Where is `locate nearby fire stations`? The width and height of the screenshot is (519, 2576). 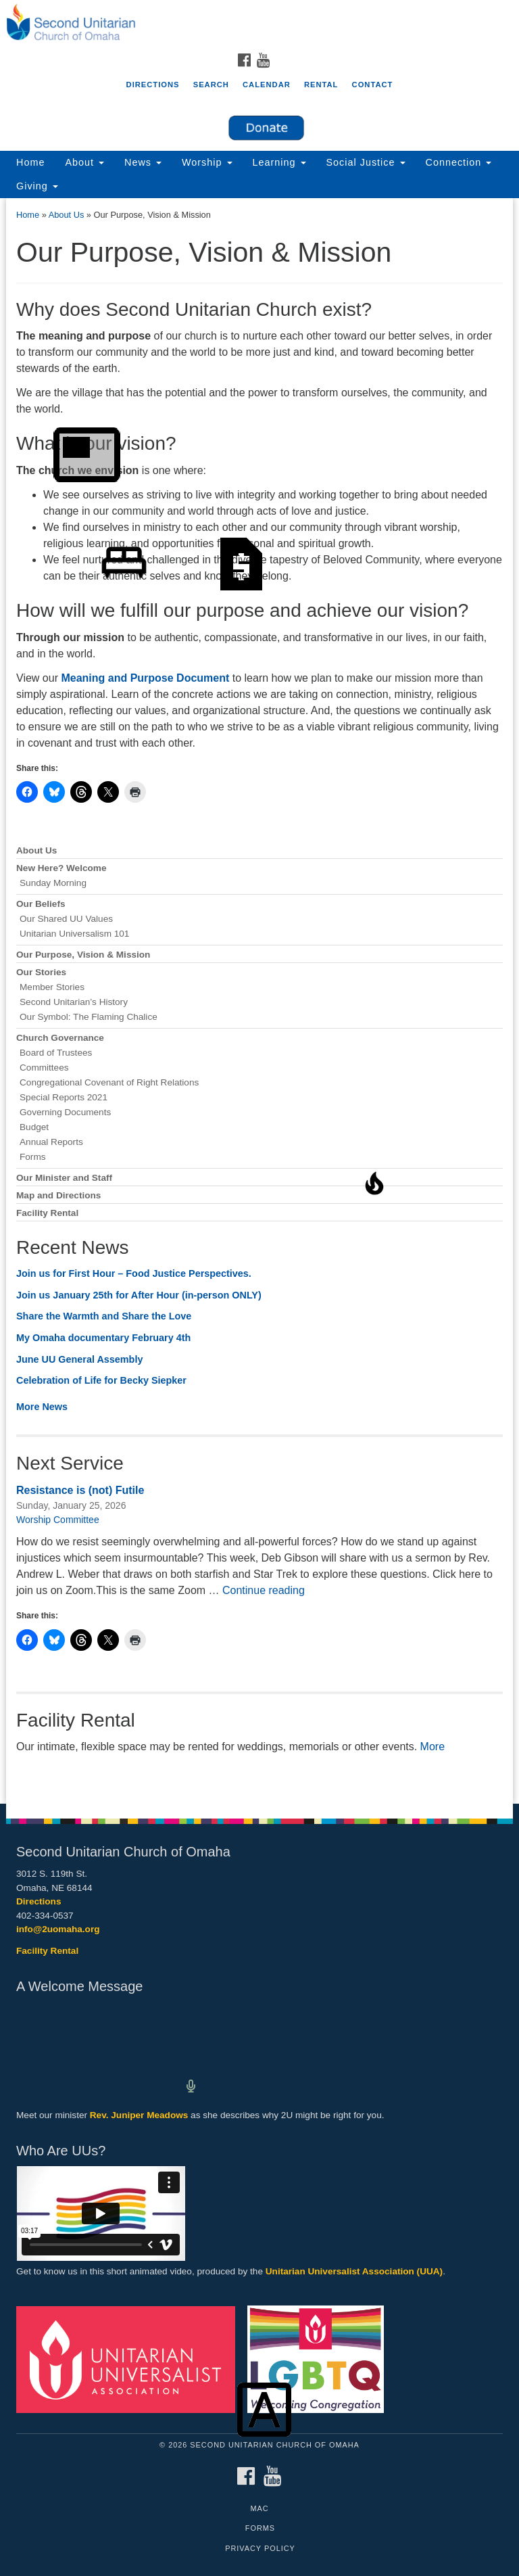
locate nearby fire stations is located at coordinates (374, 1184).